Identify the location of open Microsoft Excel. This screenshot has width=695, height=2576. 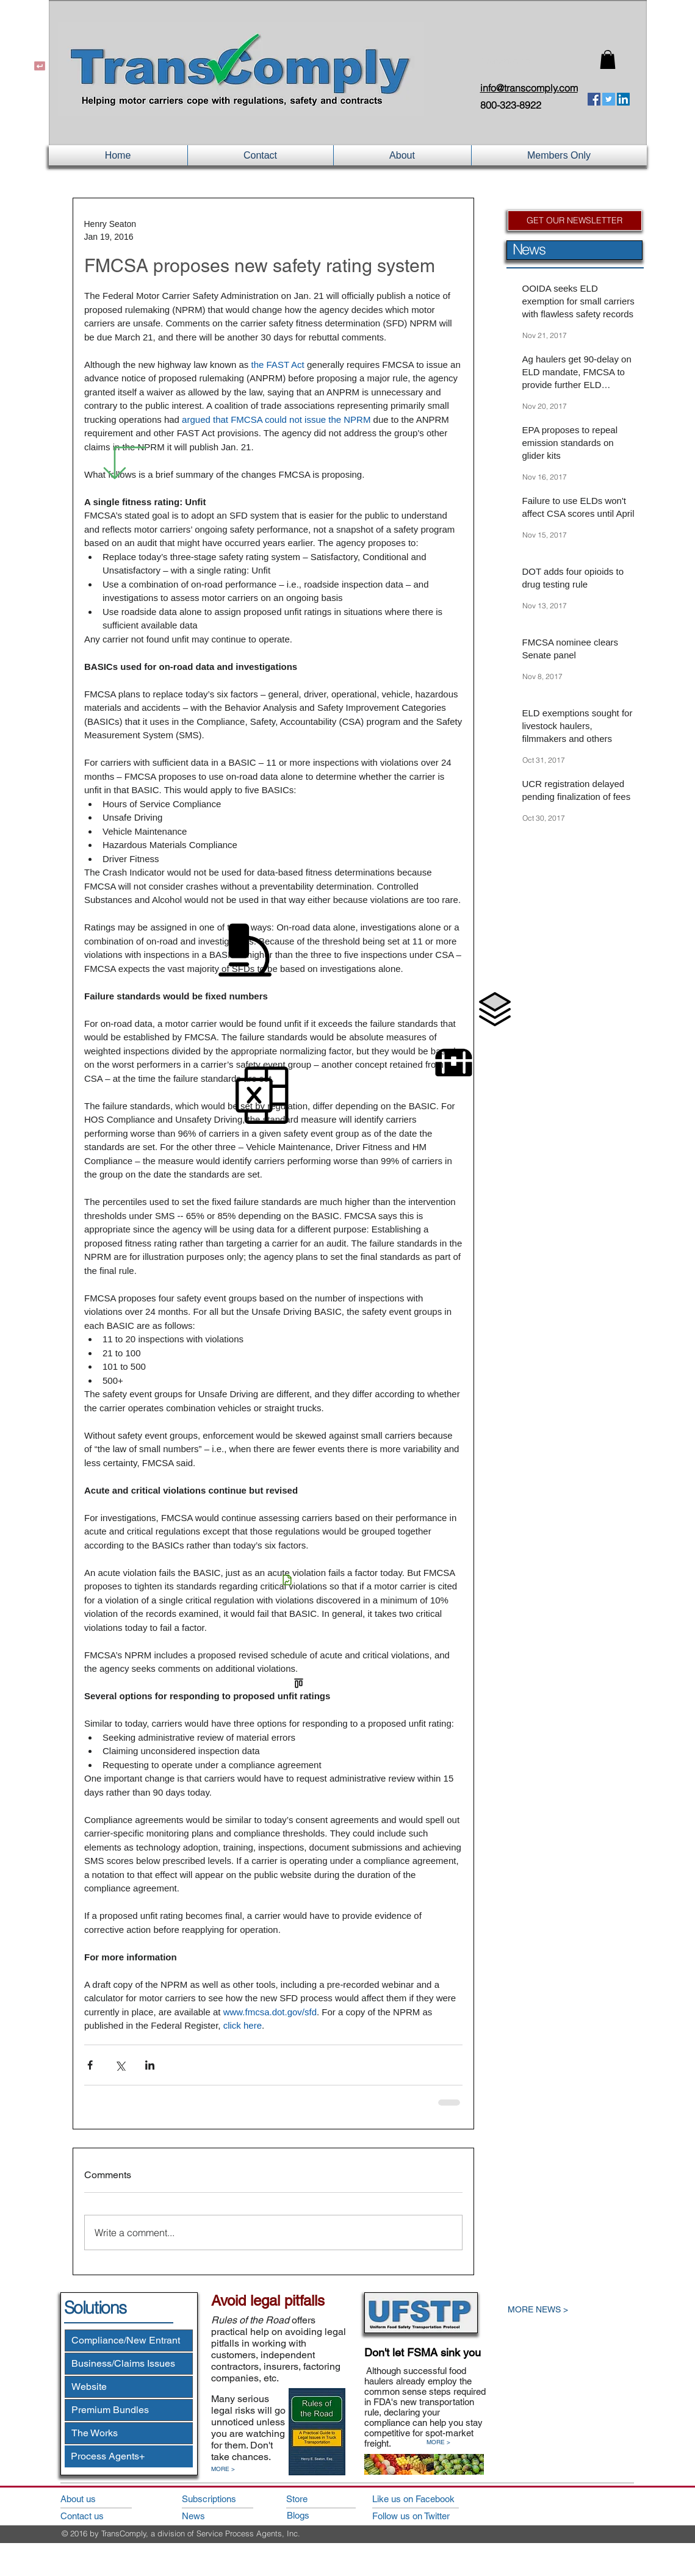
(264, 1095).